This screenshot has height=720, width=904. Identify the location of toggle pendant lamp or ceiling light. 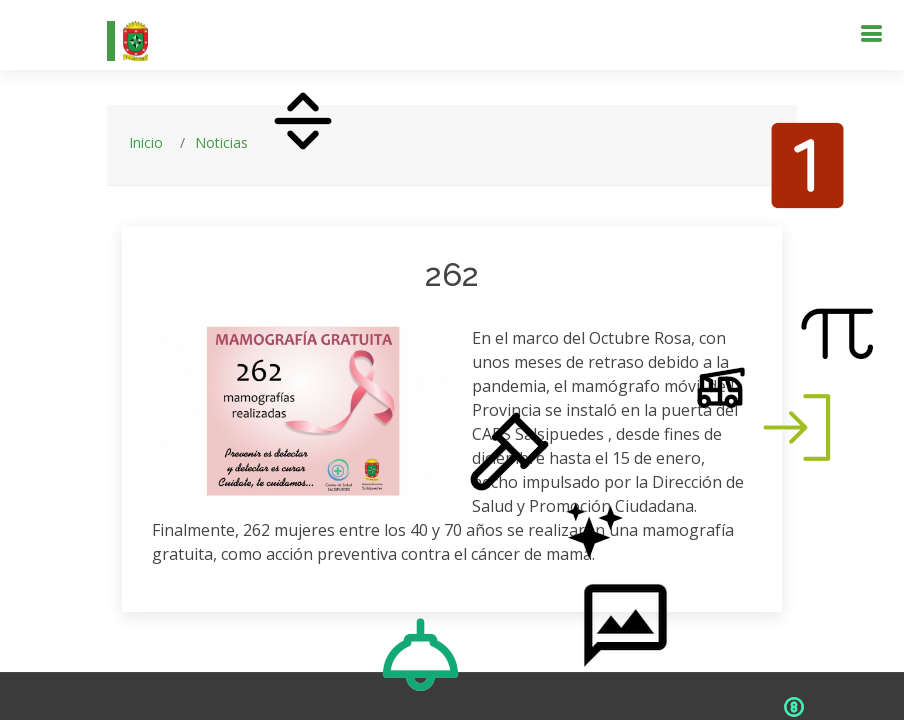
(420, 658).